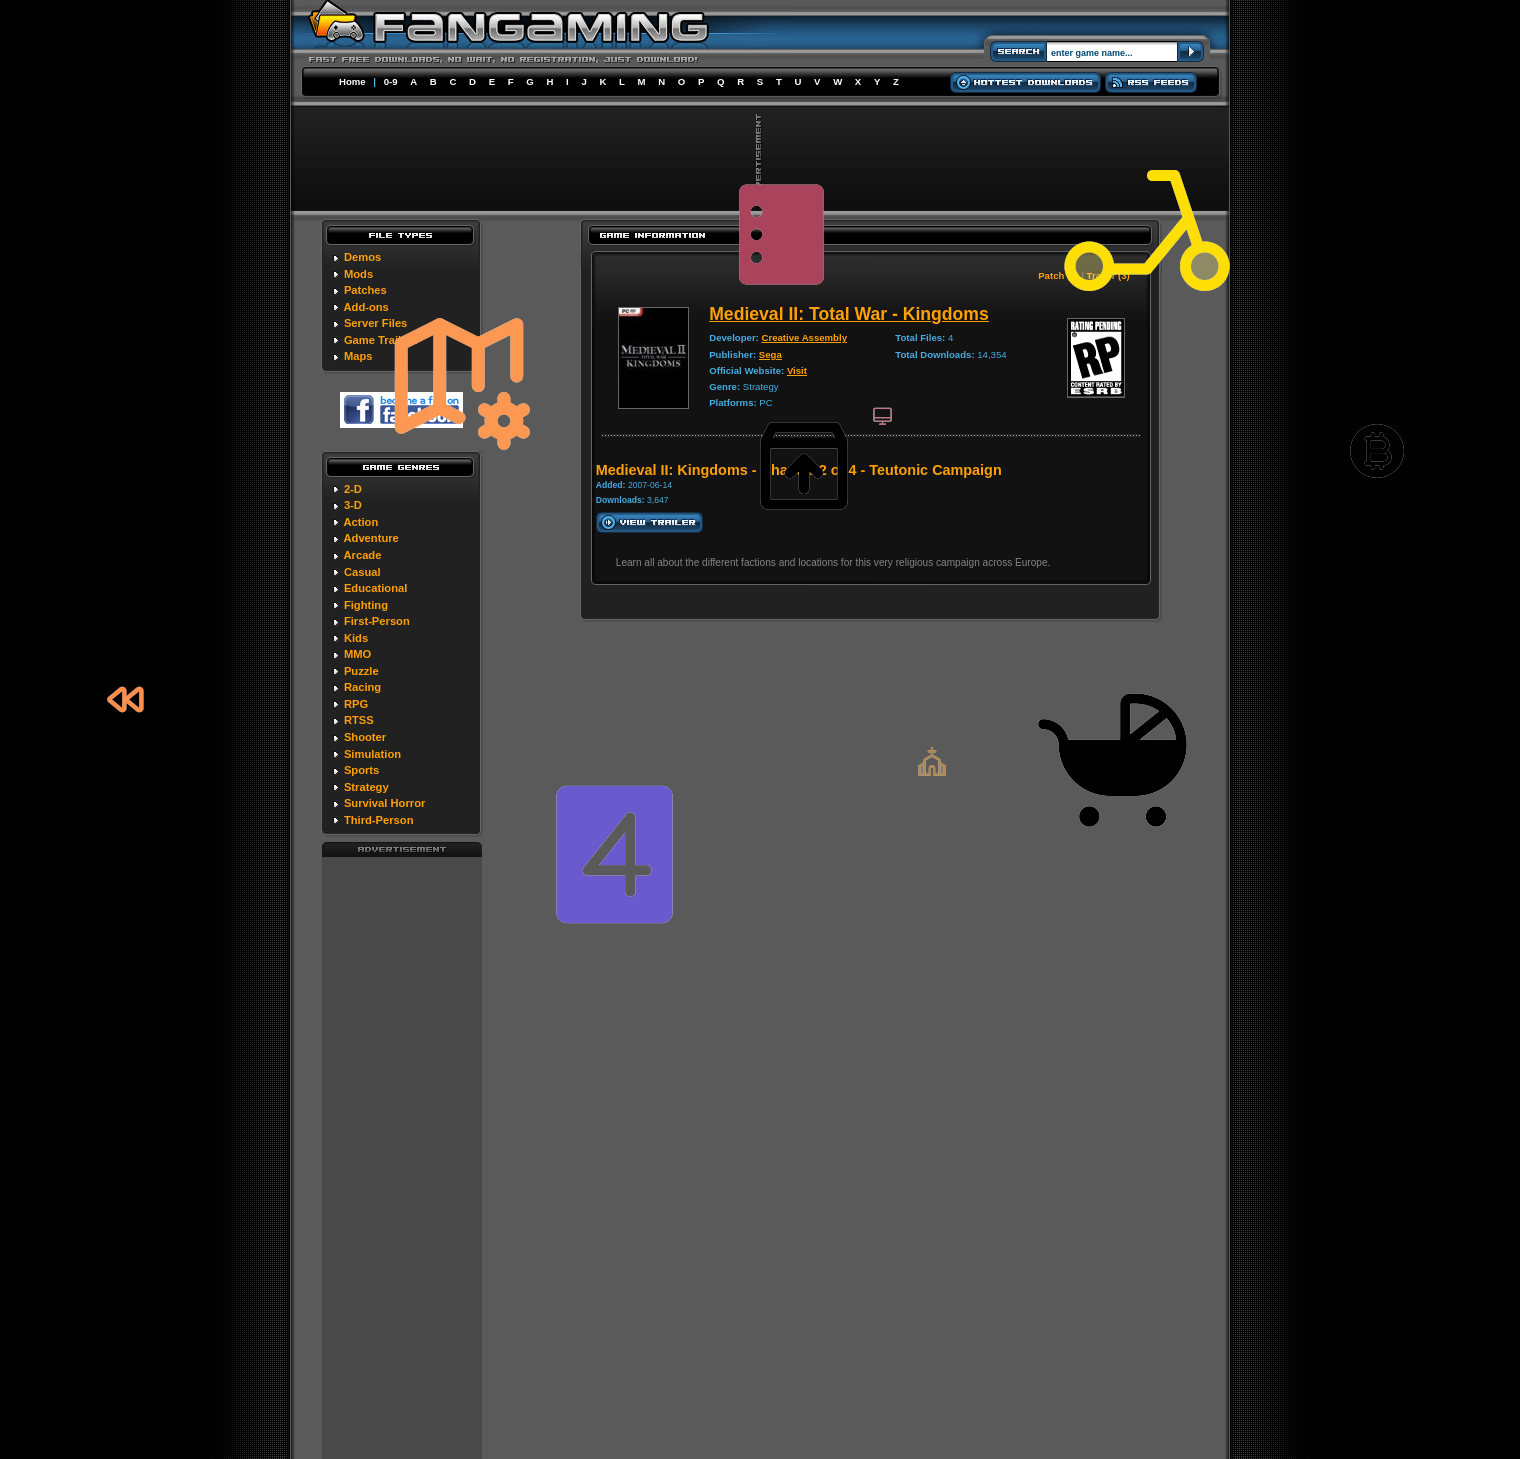 The height and width of the screenshot is (1459, 1520). I want to click on indicates step four in a multi-step process, so click(614, 854).